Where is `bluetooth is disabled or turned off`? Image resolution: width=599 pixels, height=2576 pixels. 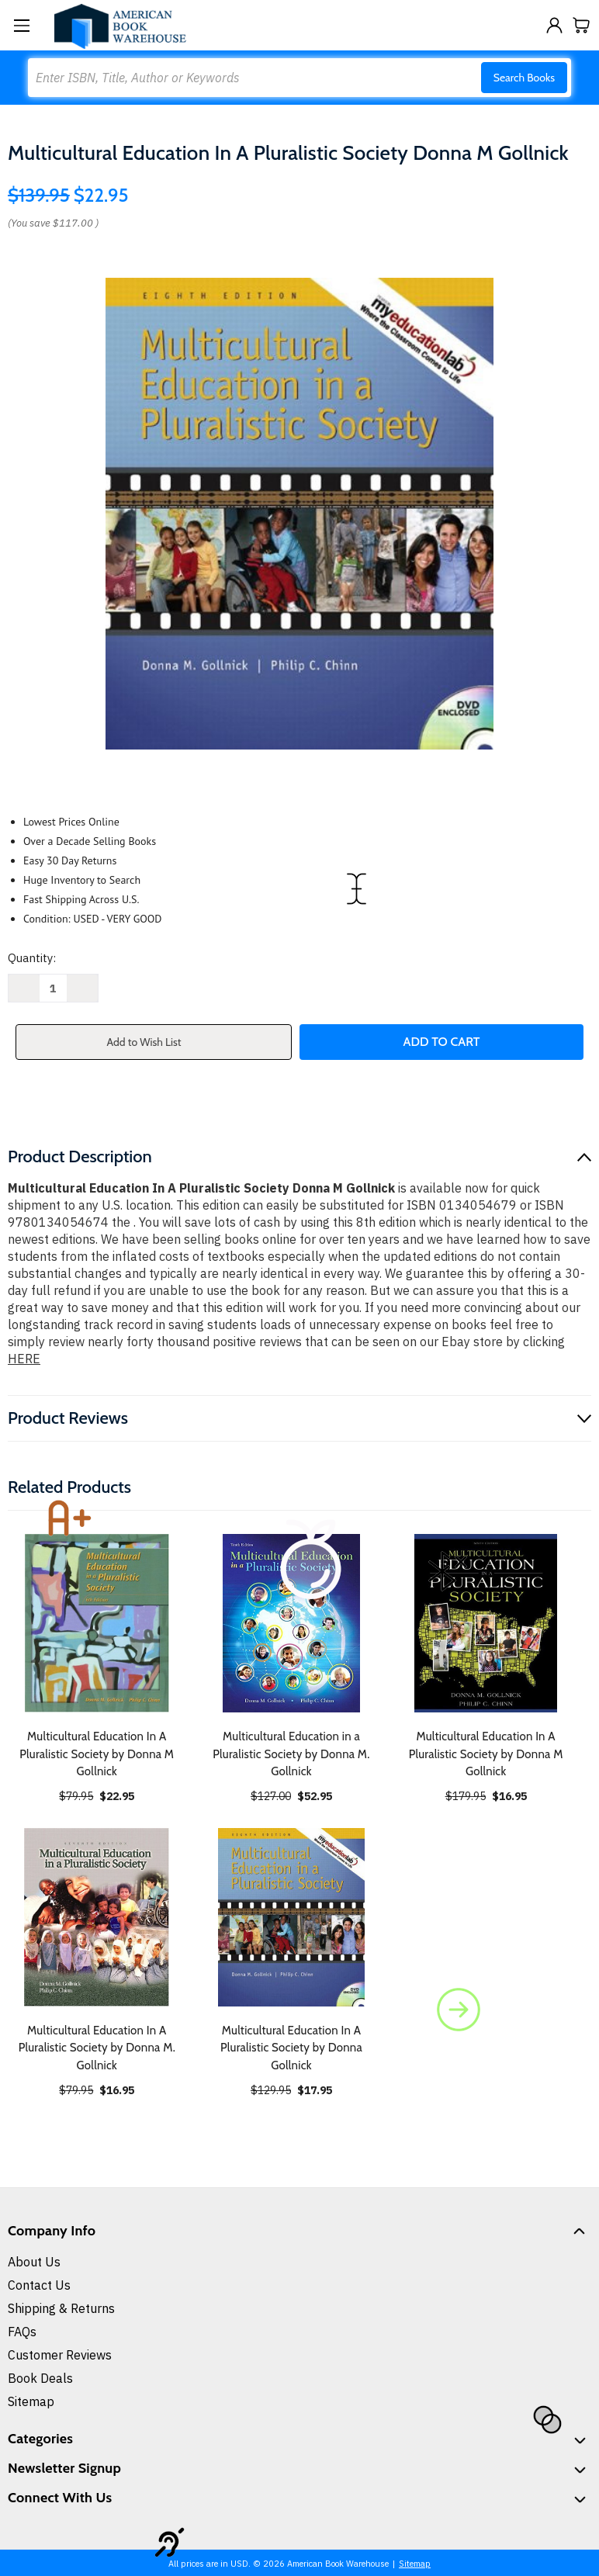
bluetooth is disabled or turned off is located at coordinates (445, 1571).